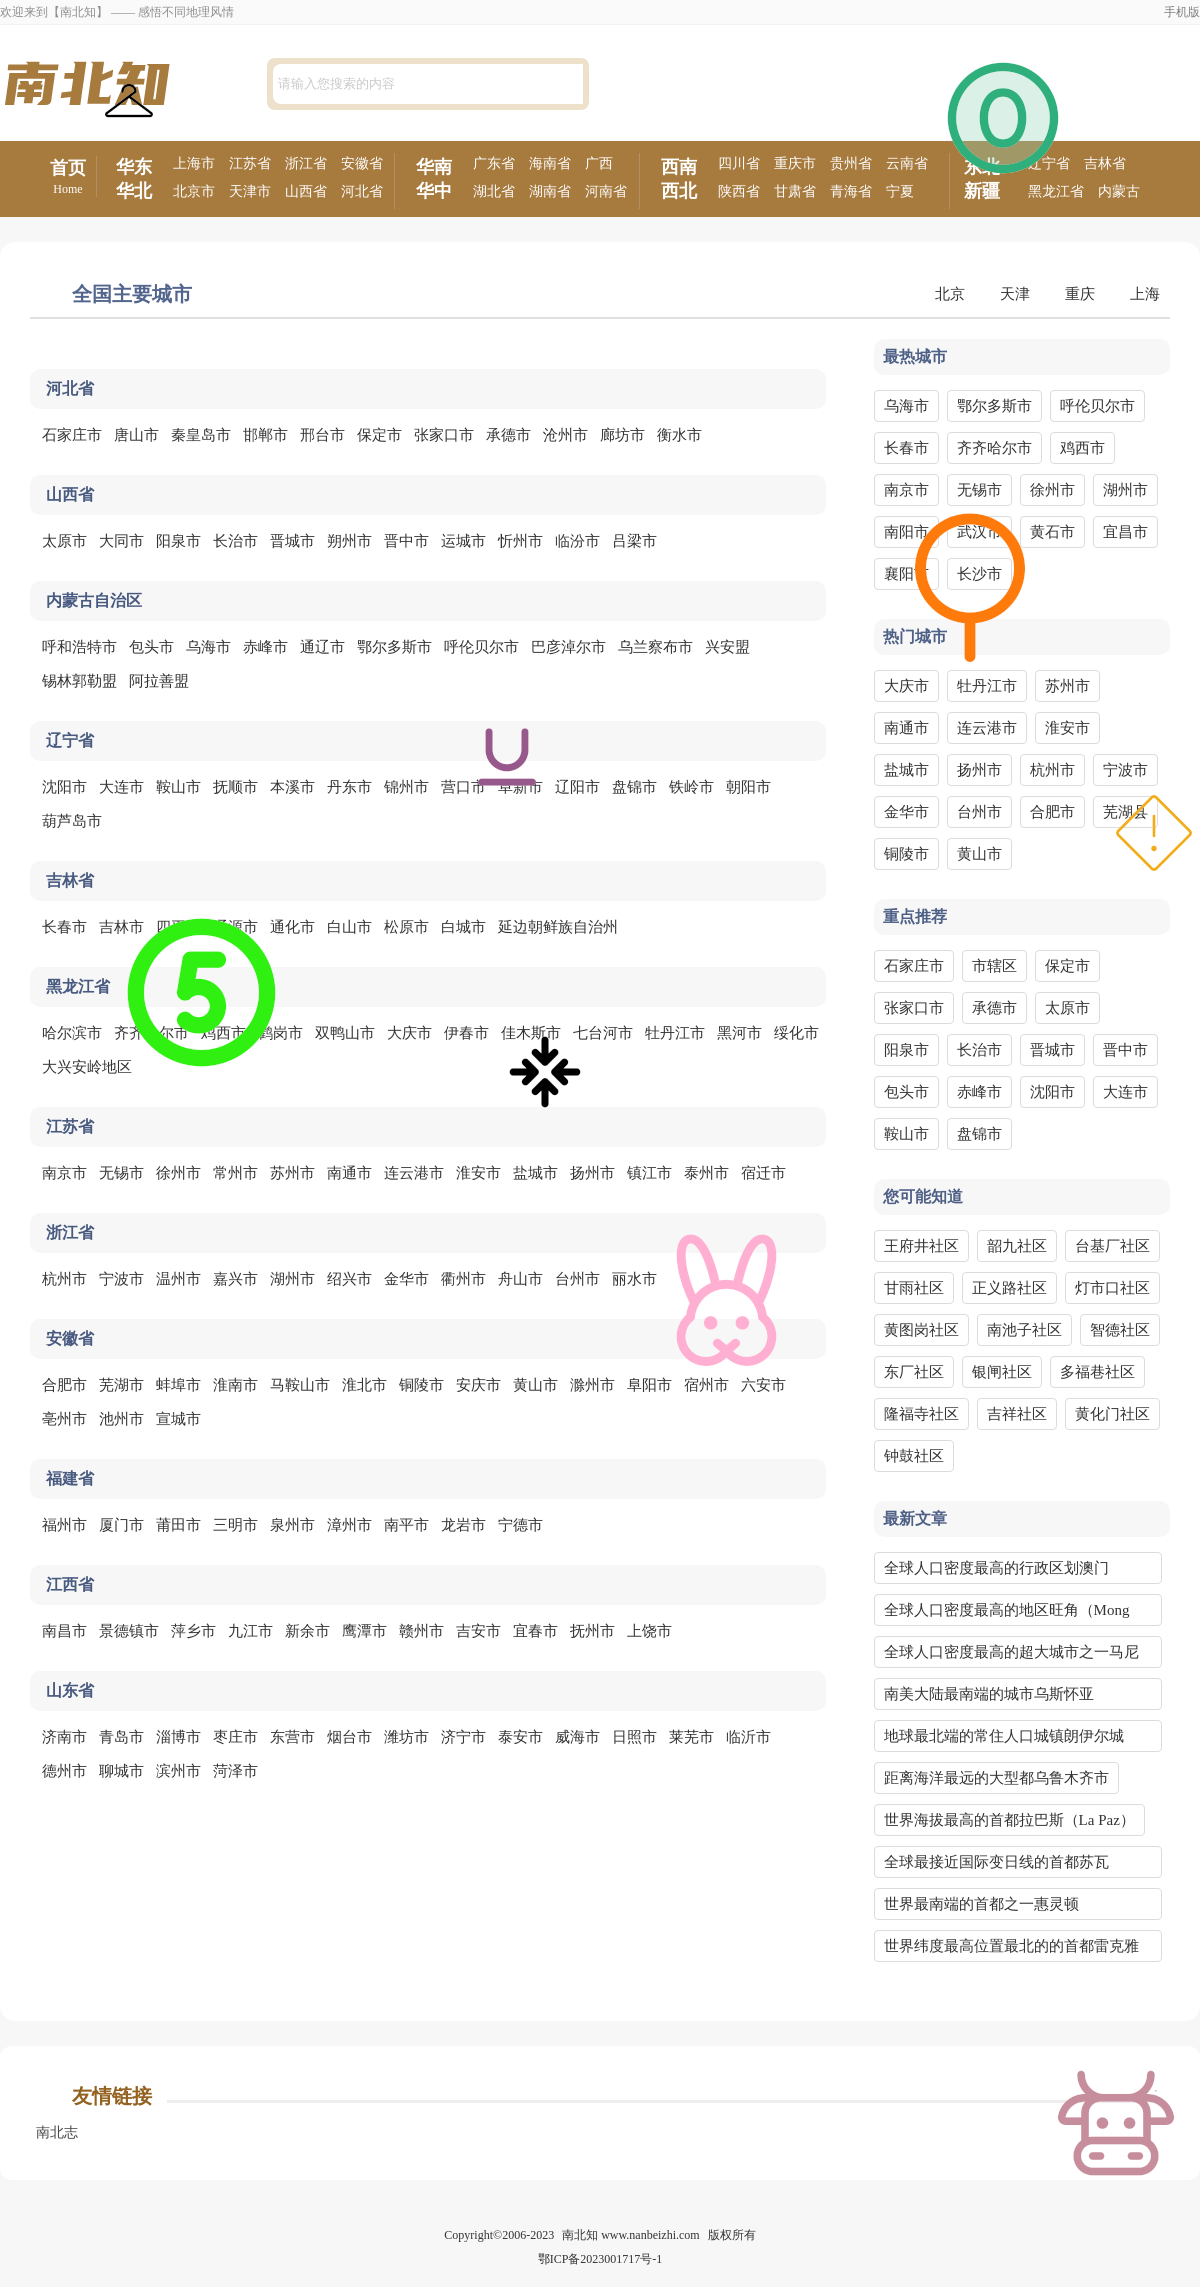 The width and height of the screenshot is (1200, 2287). What do you see at coordinates (970, 585) in the screenshot?
I see `select neuter or non-binary gender option` at bounding box center [970, 585].